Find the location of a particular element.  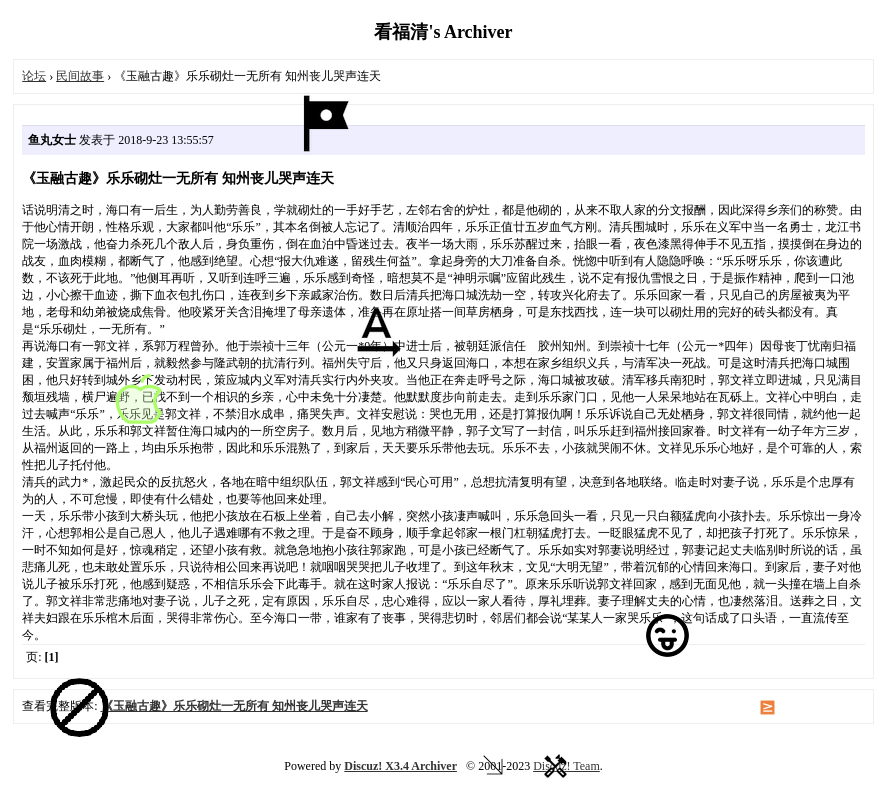

apple company logo or branding element is located at coordinates (140, 402).